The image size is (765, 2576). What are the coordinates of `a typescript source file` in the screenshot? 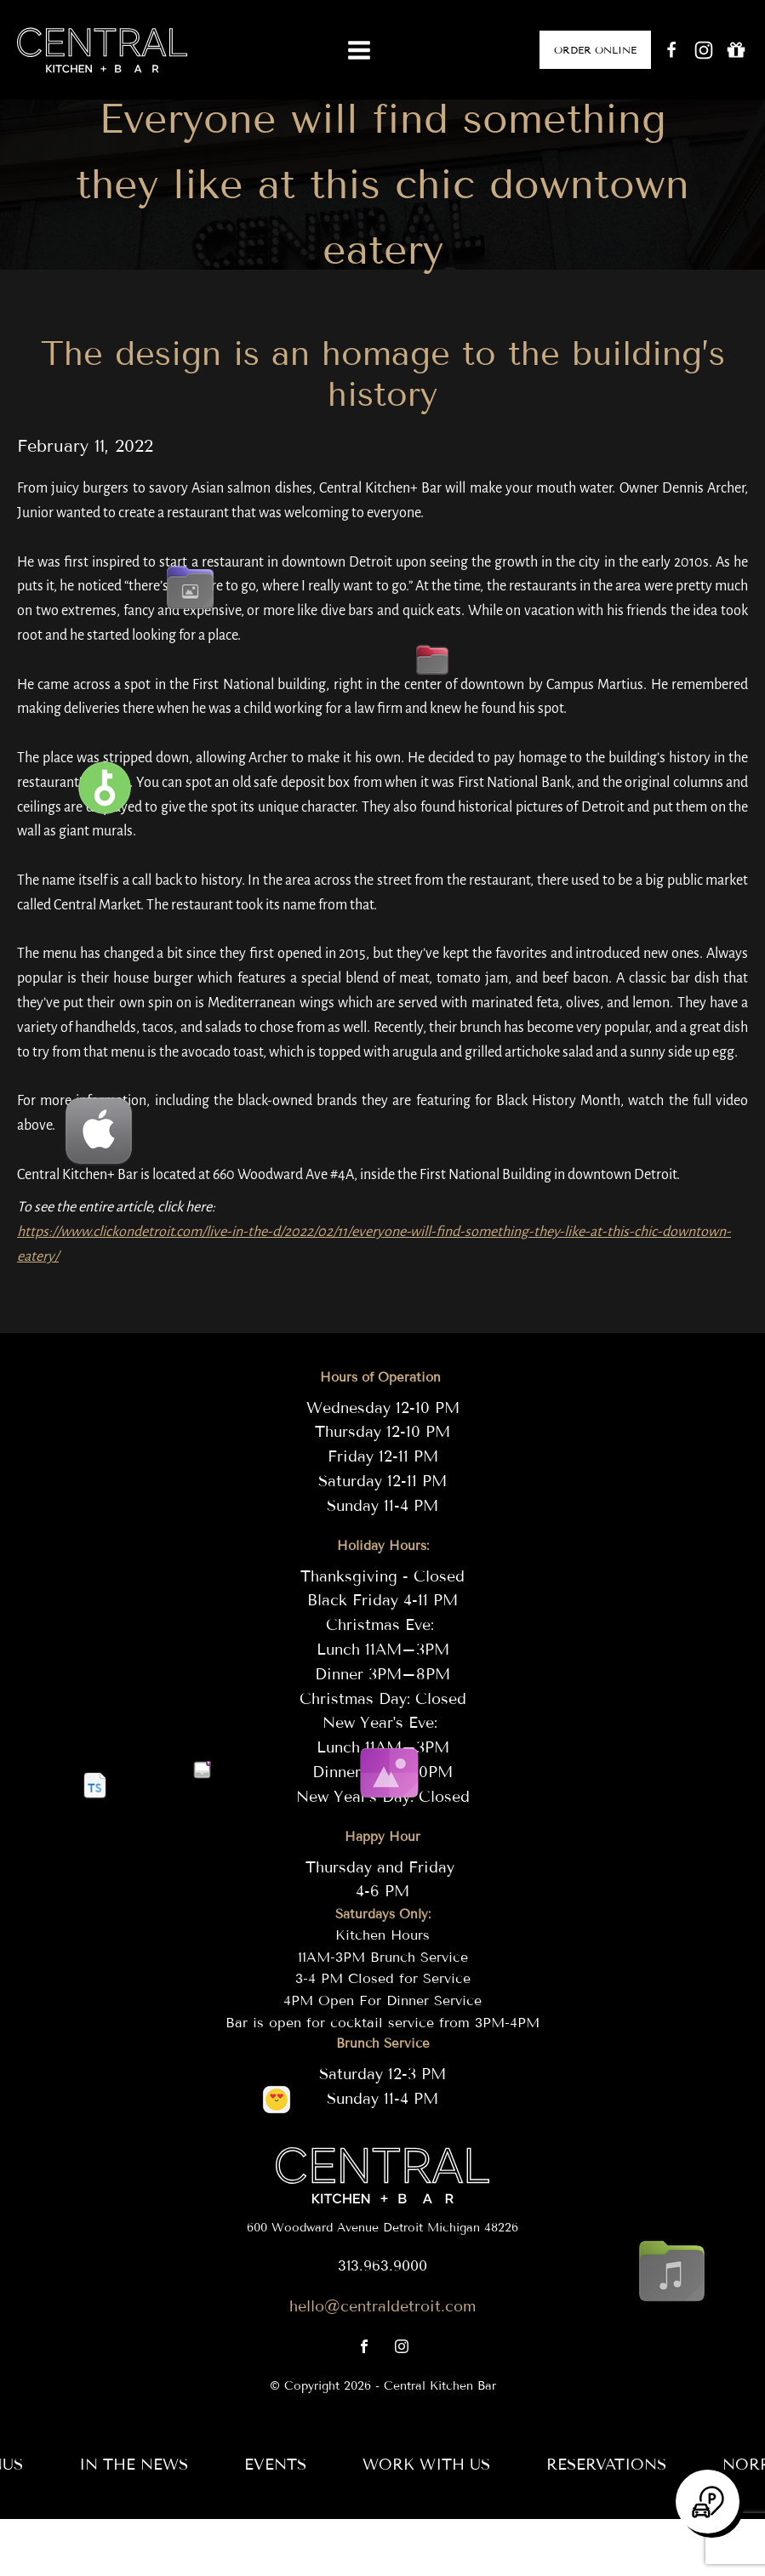 It's located at (94, 1785).